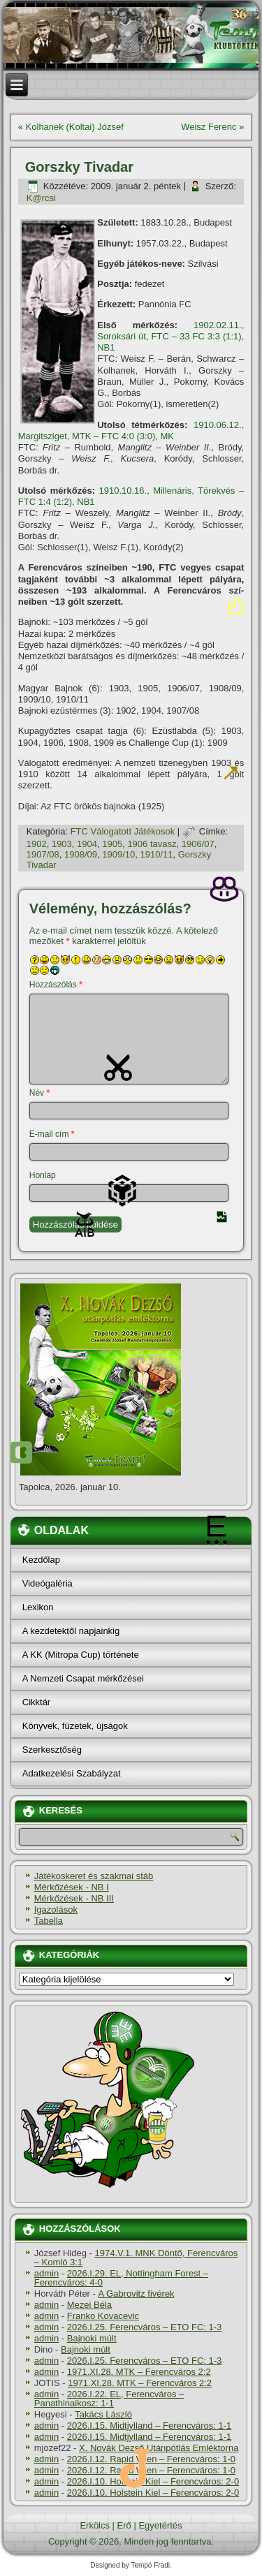  What do you see at coordinates (135, 2468) in the screenshot?
I see `open Joplin note-taking app` at bounding box center [135, 2468].